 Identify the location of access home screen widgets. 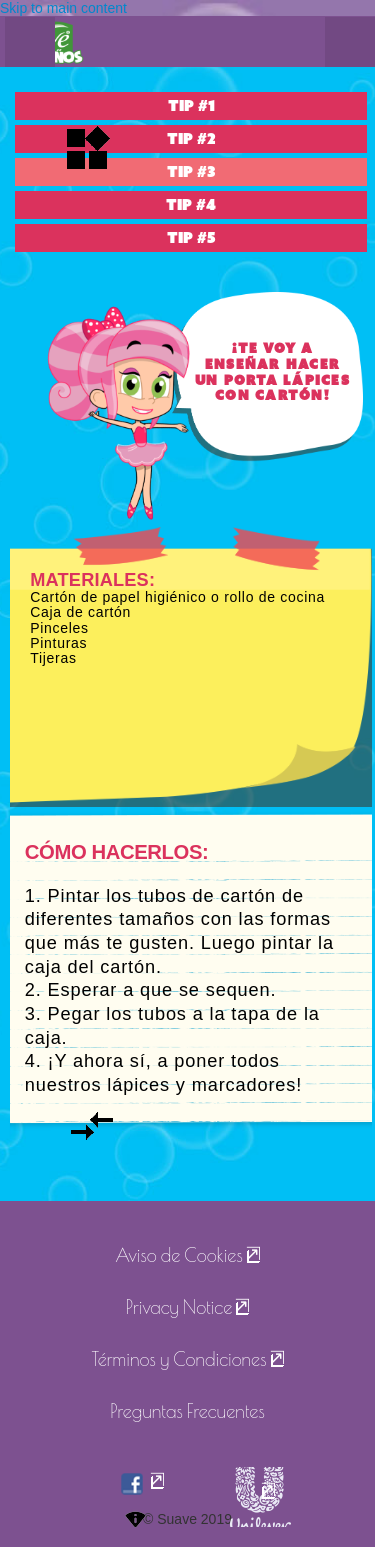
(87, 149).